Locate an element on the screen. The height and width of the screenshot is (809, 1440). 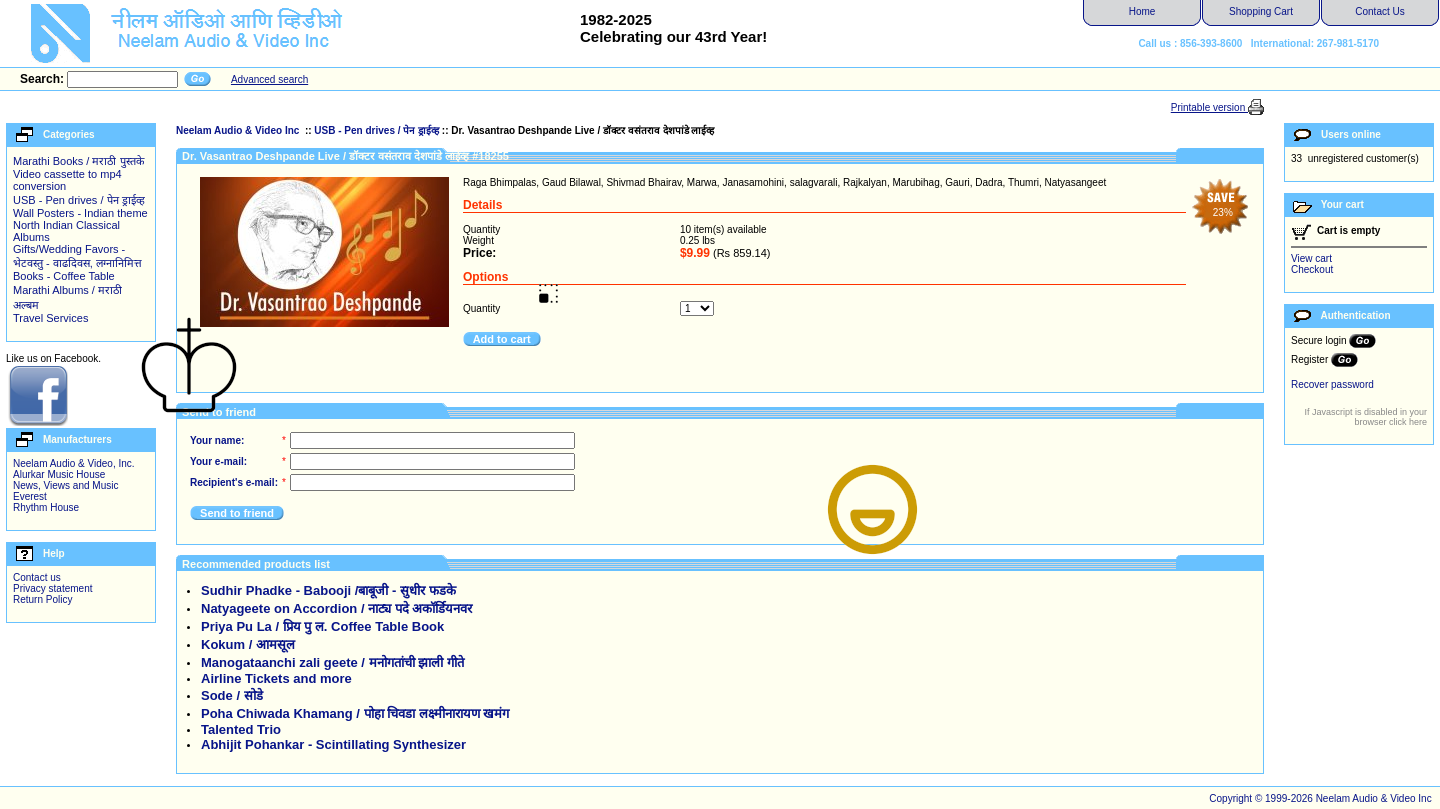
align content to bottom-left corner is located at coordinates (548, 293).